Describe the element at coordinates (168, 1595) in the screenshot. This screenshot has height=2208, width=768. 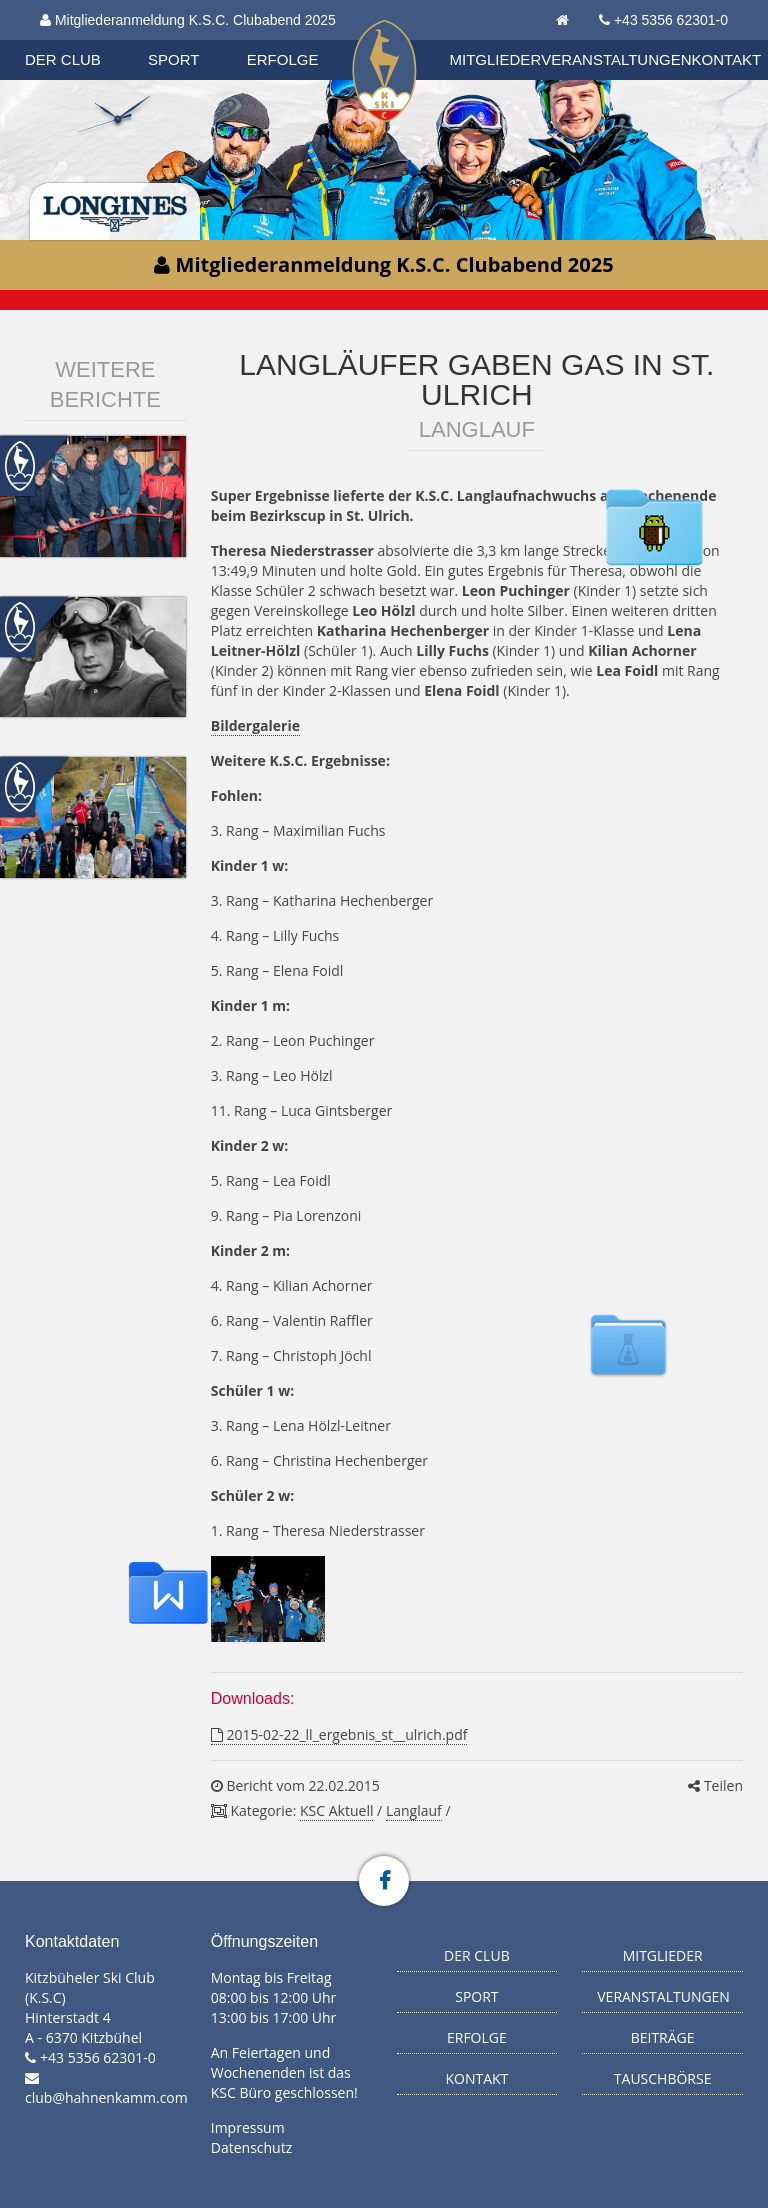
I see `open folder containing wps writer documents` at that location.